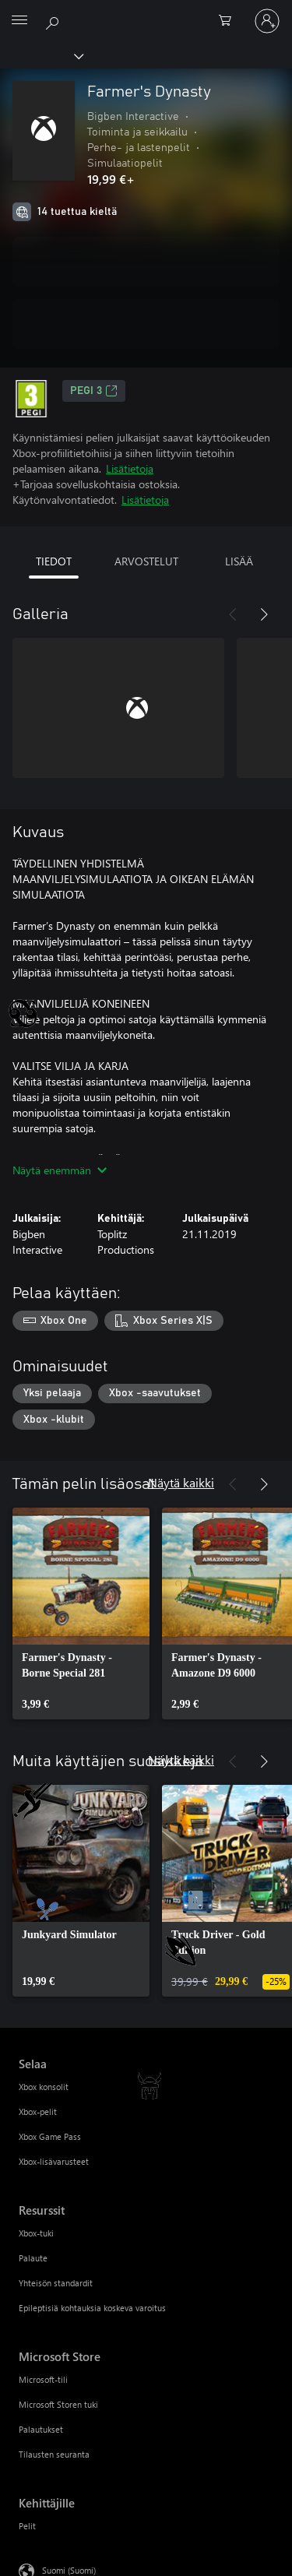 Image resolution: width=292 pixels, height=2576 pixels. I want to click on six of clubs playing card, so click(195, 1900).